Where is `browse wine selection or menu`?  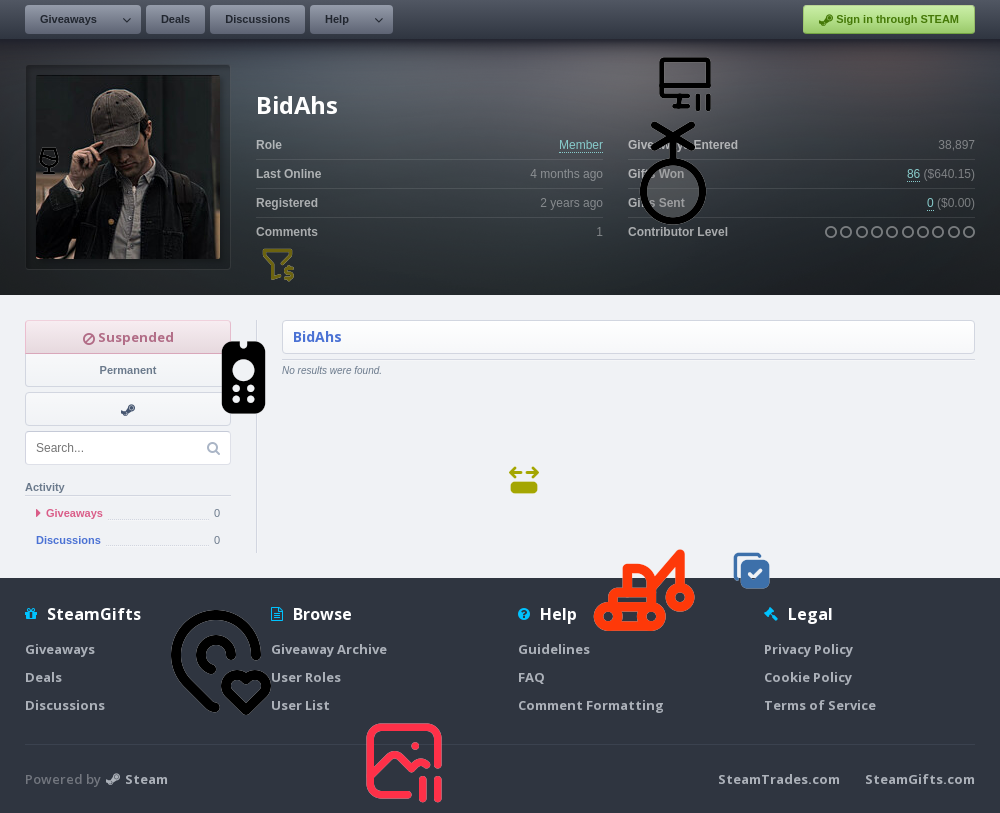
browse wine selection or menu is located at coordinates (49, 160).